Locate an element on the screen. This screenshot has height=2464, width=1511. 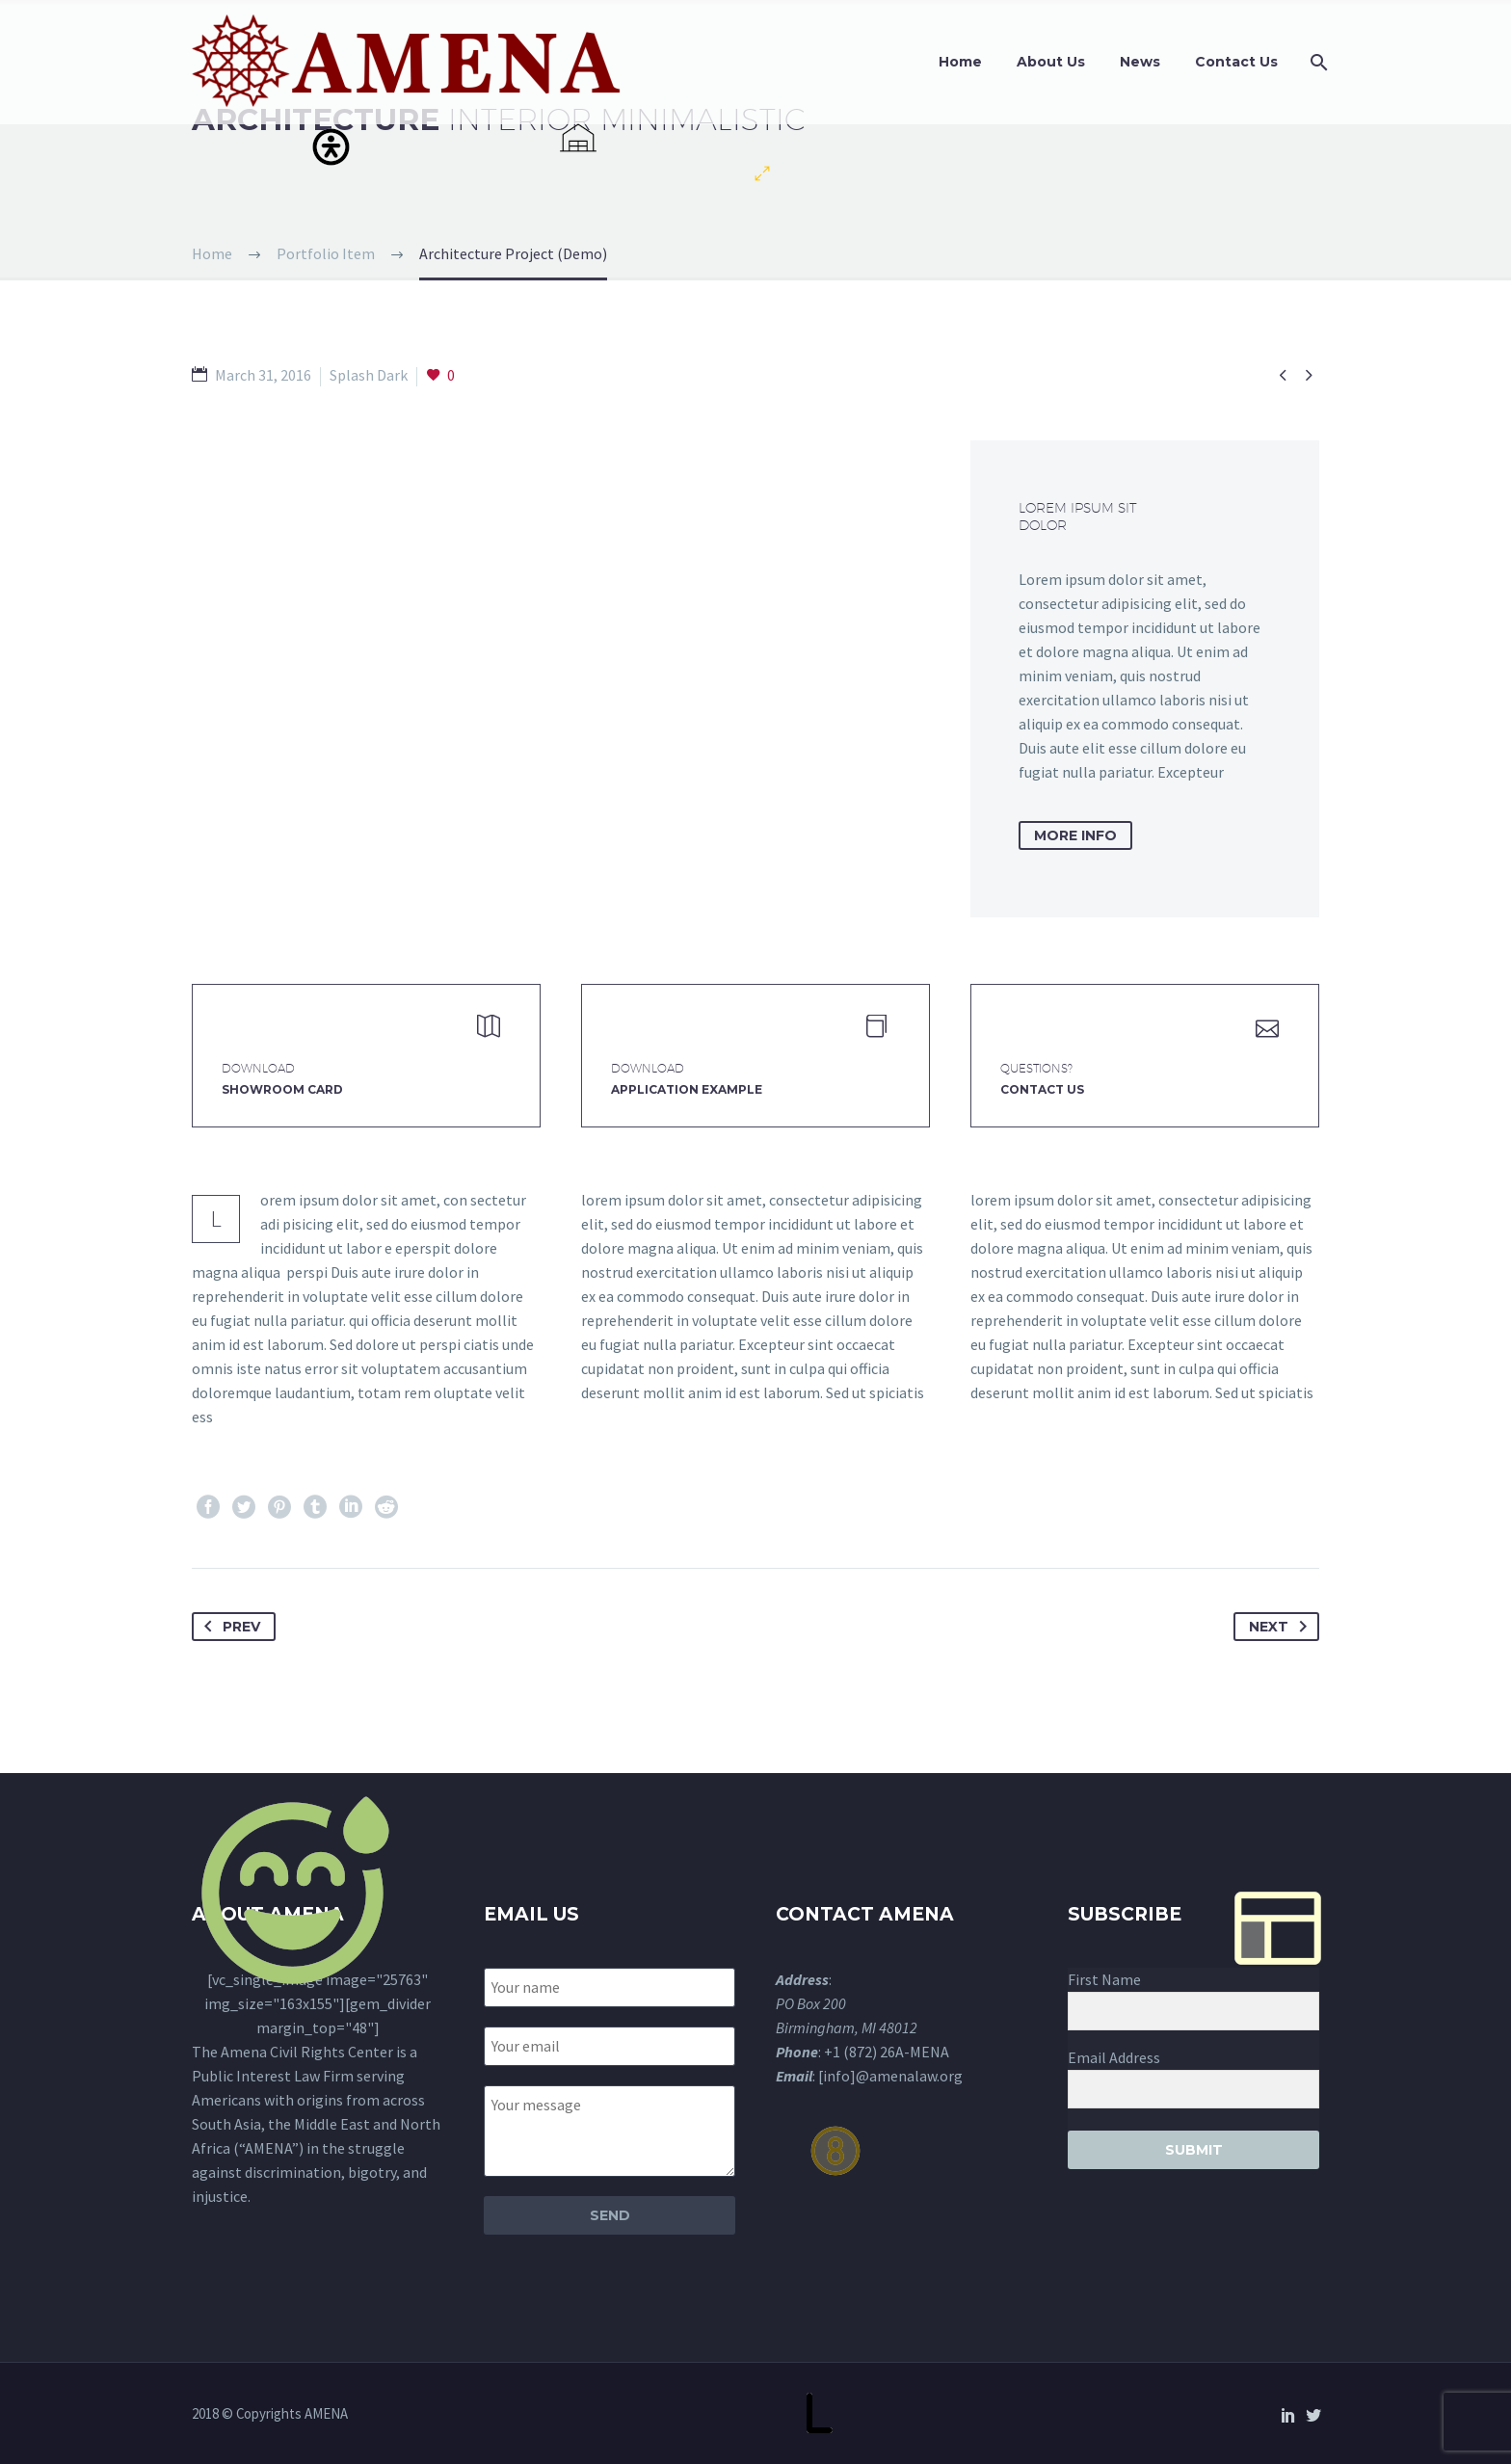
expand to fullscreen mode is located at coordinates (762, 173).